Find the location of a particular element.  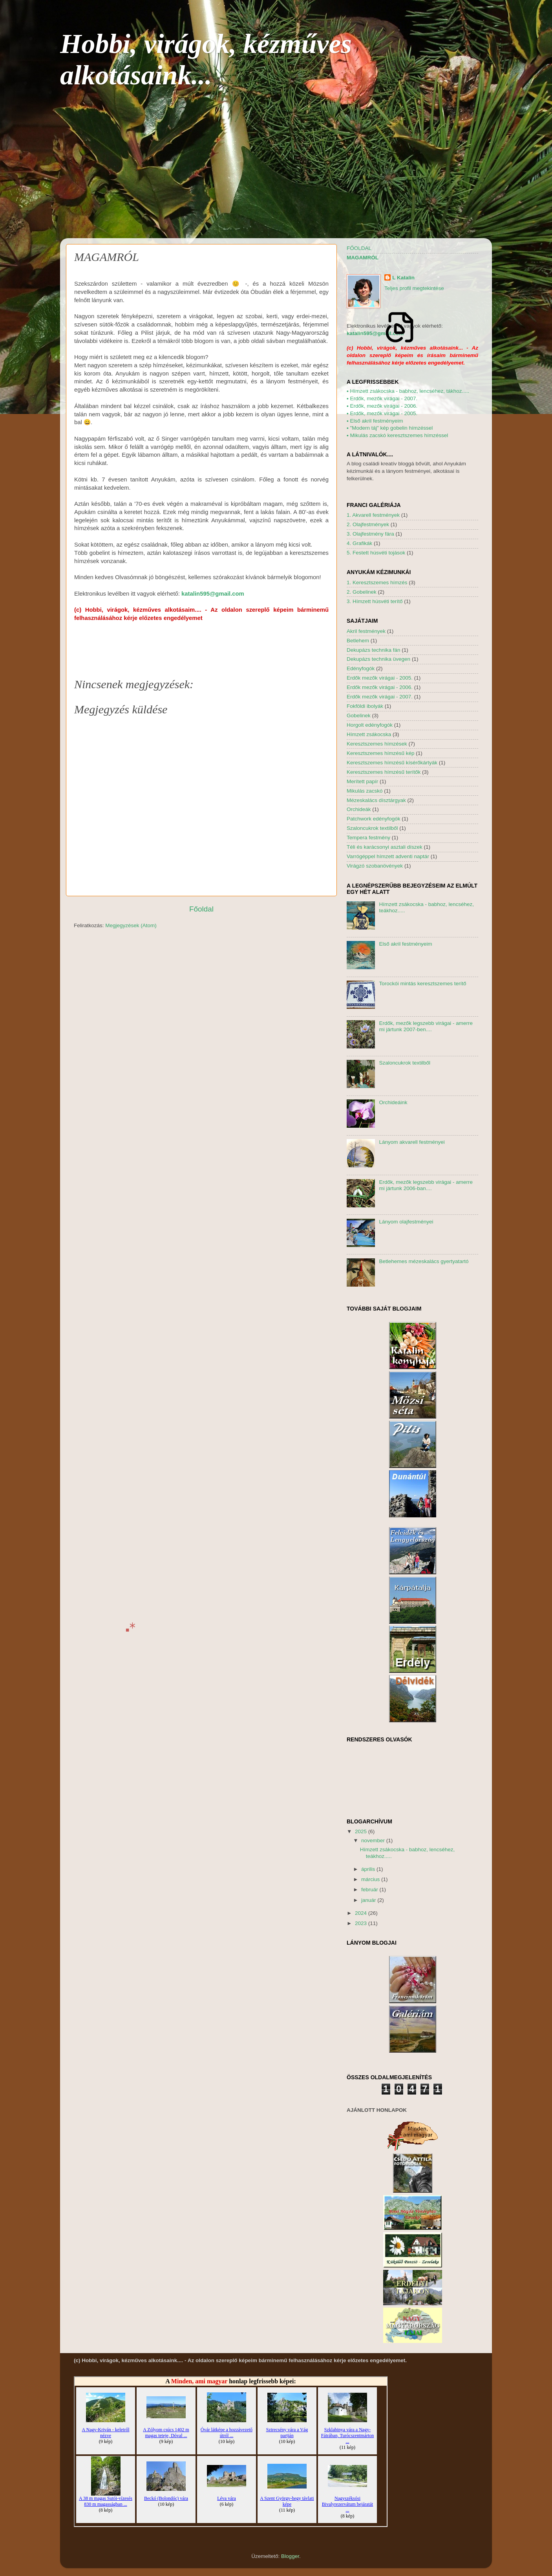

view pie chart report is located at coordinates (401, 327).